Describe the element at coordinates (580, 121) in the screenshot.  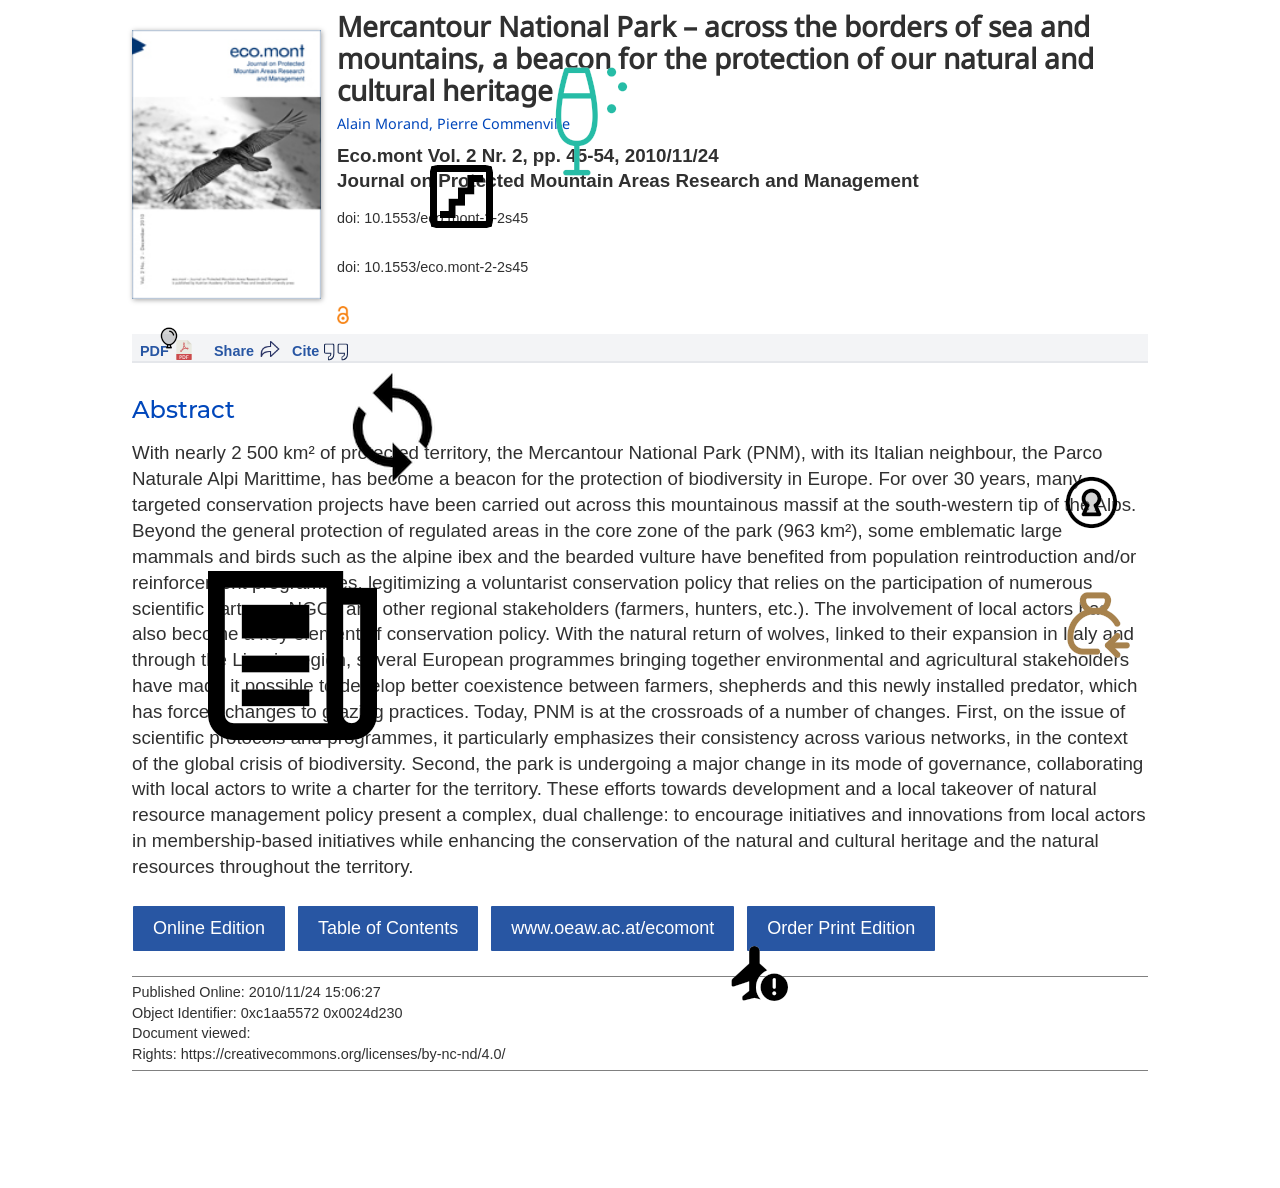
I see `celebrate an achievement or milestone` at that location.